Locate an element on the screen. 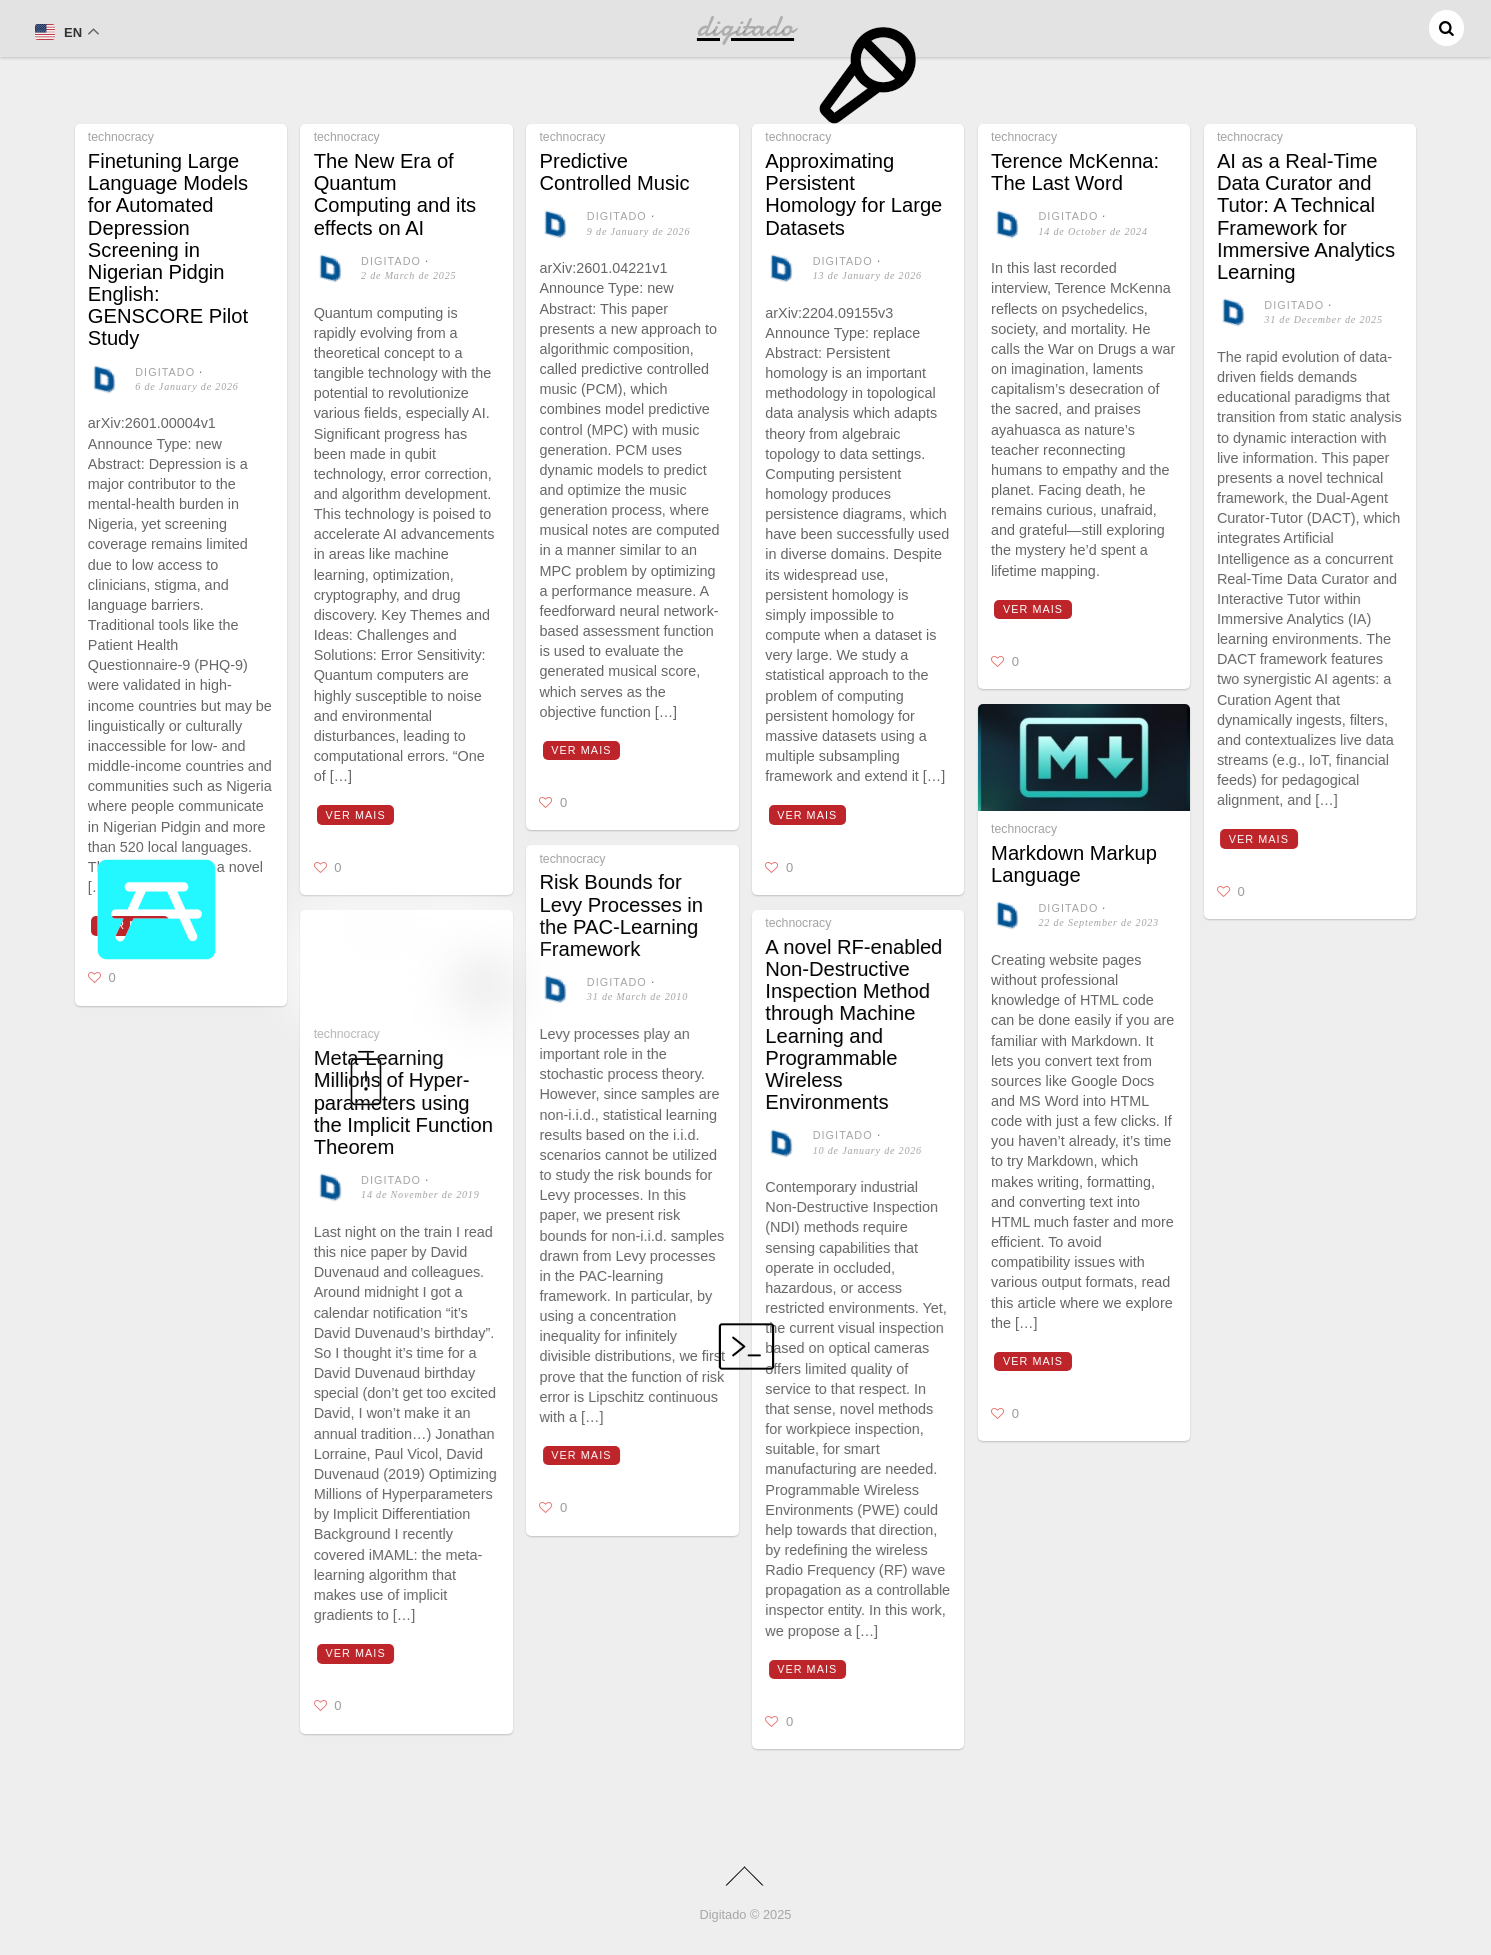 This screenshot has width=1491, height=1955. access voice or audio recording features is located at coordinates (866, 77).